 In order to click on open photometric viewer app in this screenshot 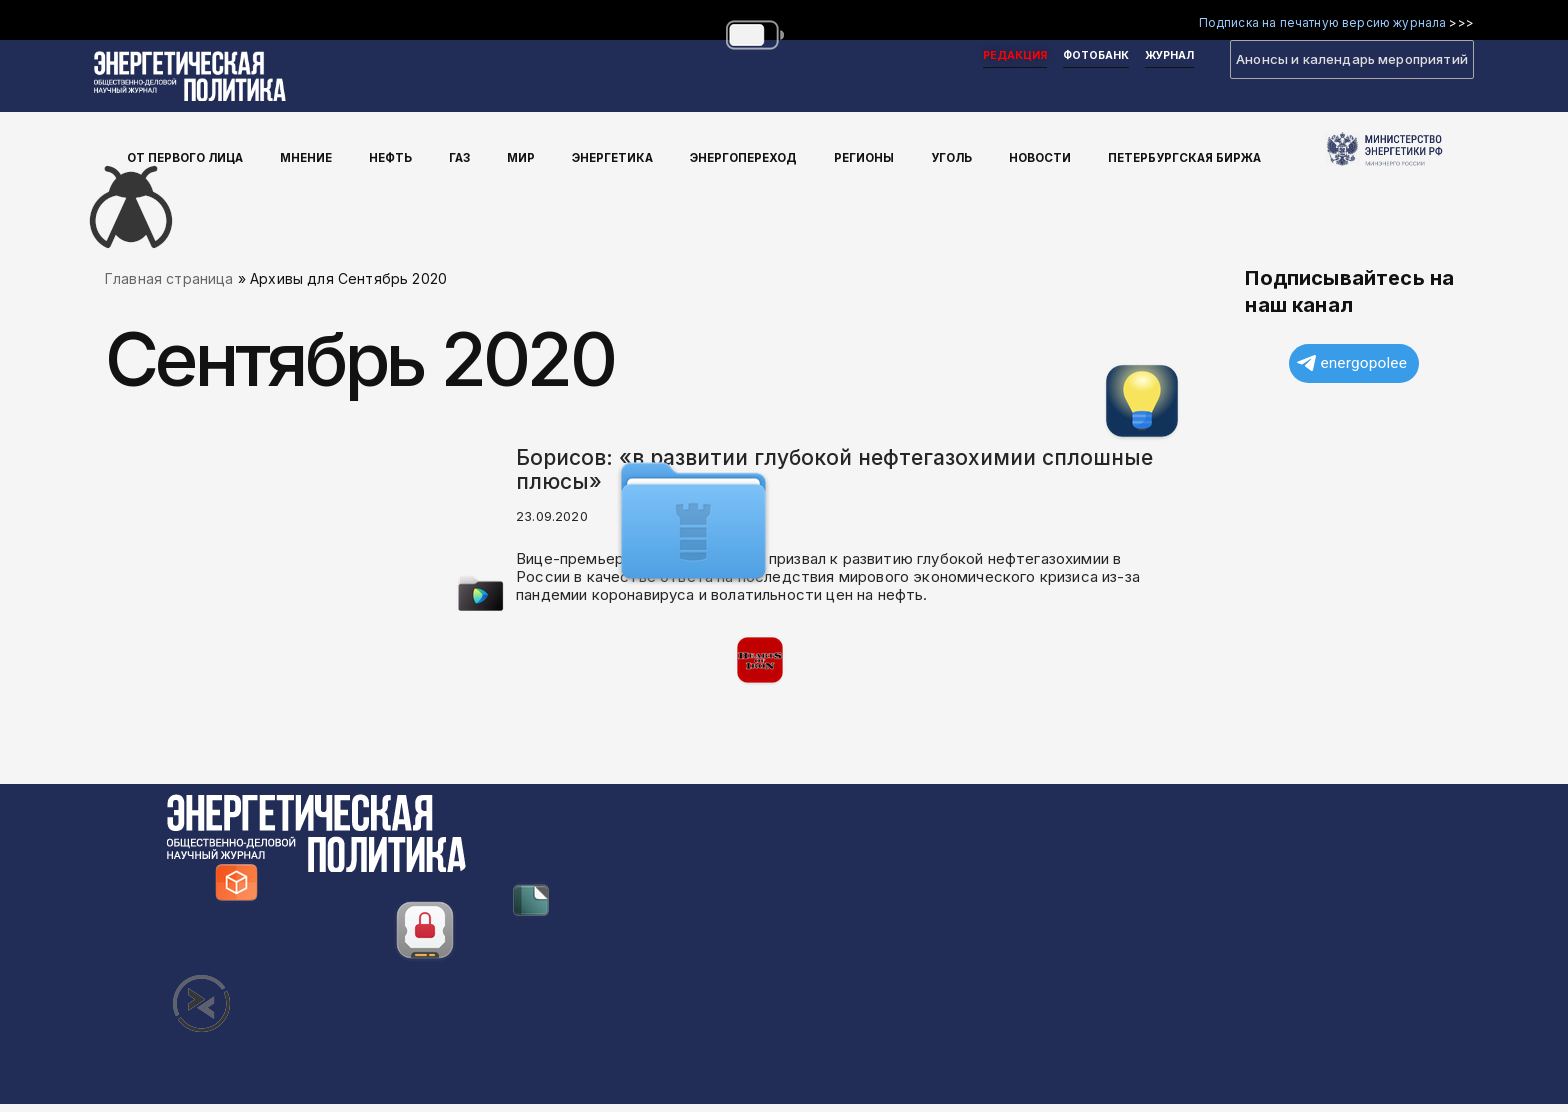, I will do `click(1142, 401)`.